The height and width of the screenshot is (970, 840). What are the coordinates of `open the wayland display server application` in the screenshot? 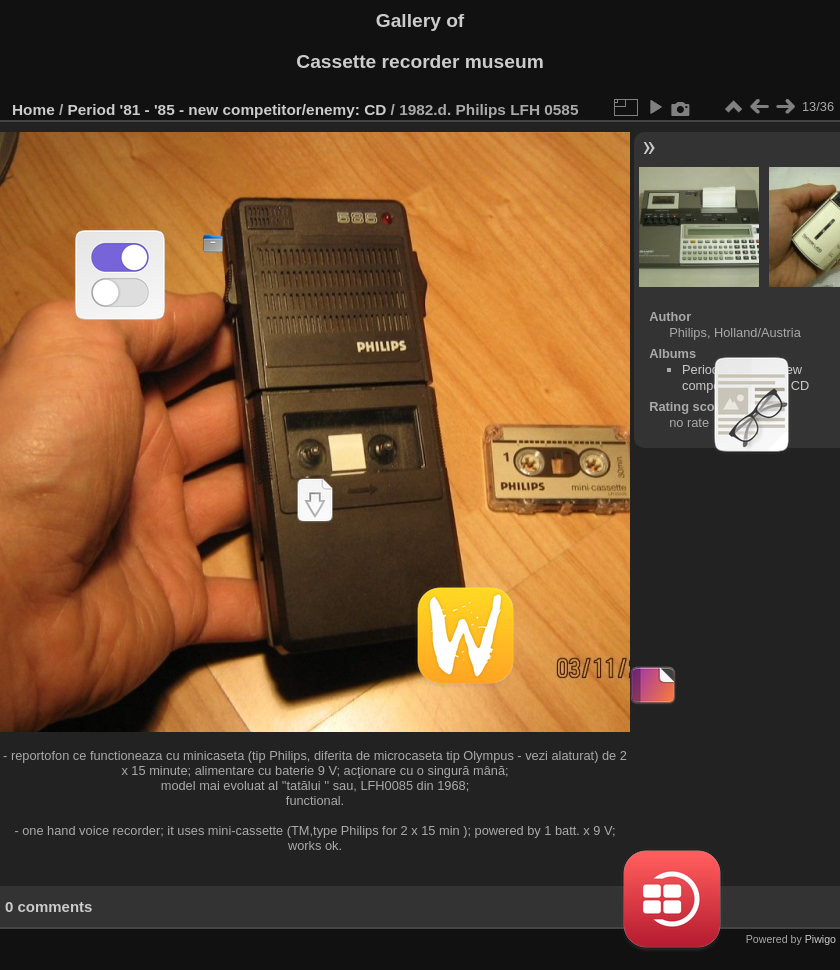 It's located at (465, 635).